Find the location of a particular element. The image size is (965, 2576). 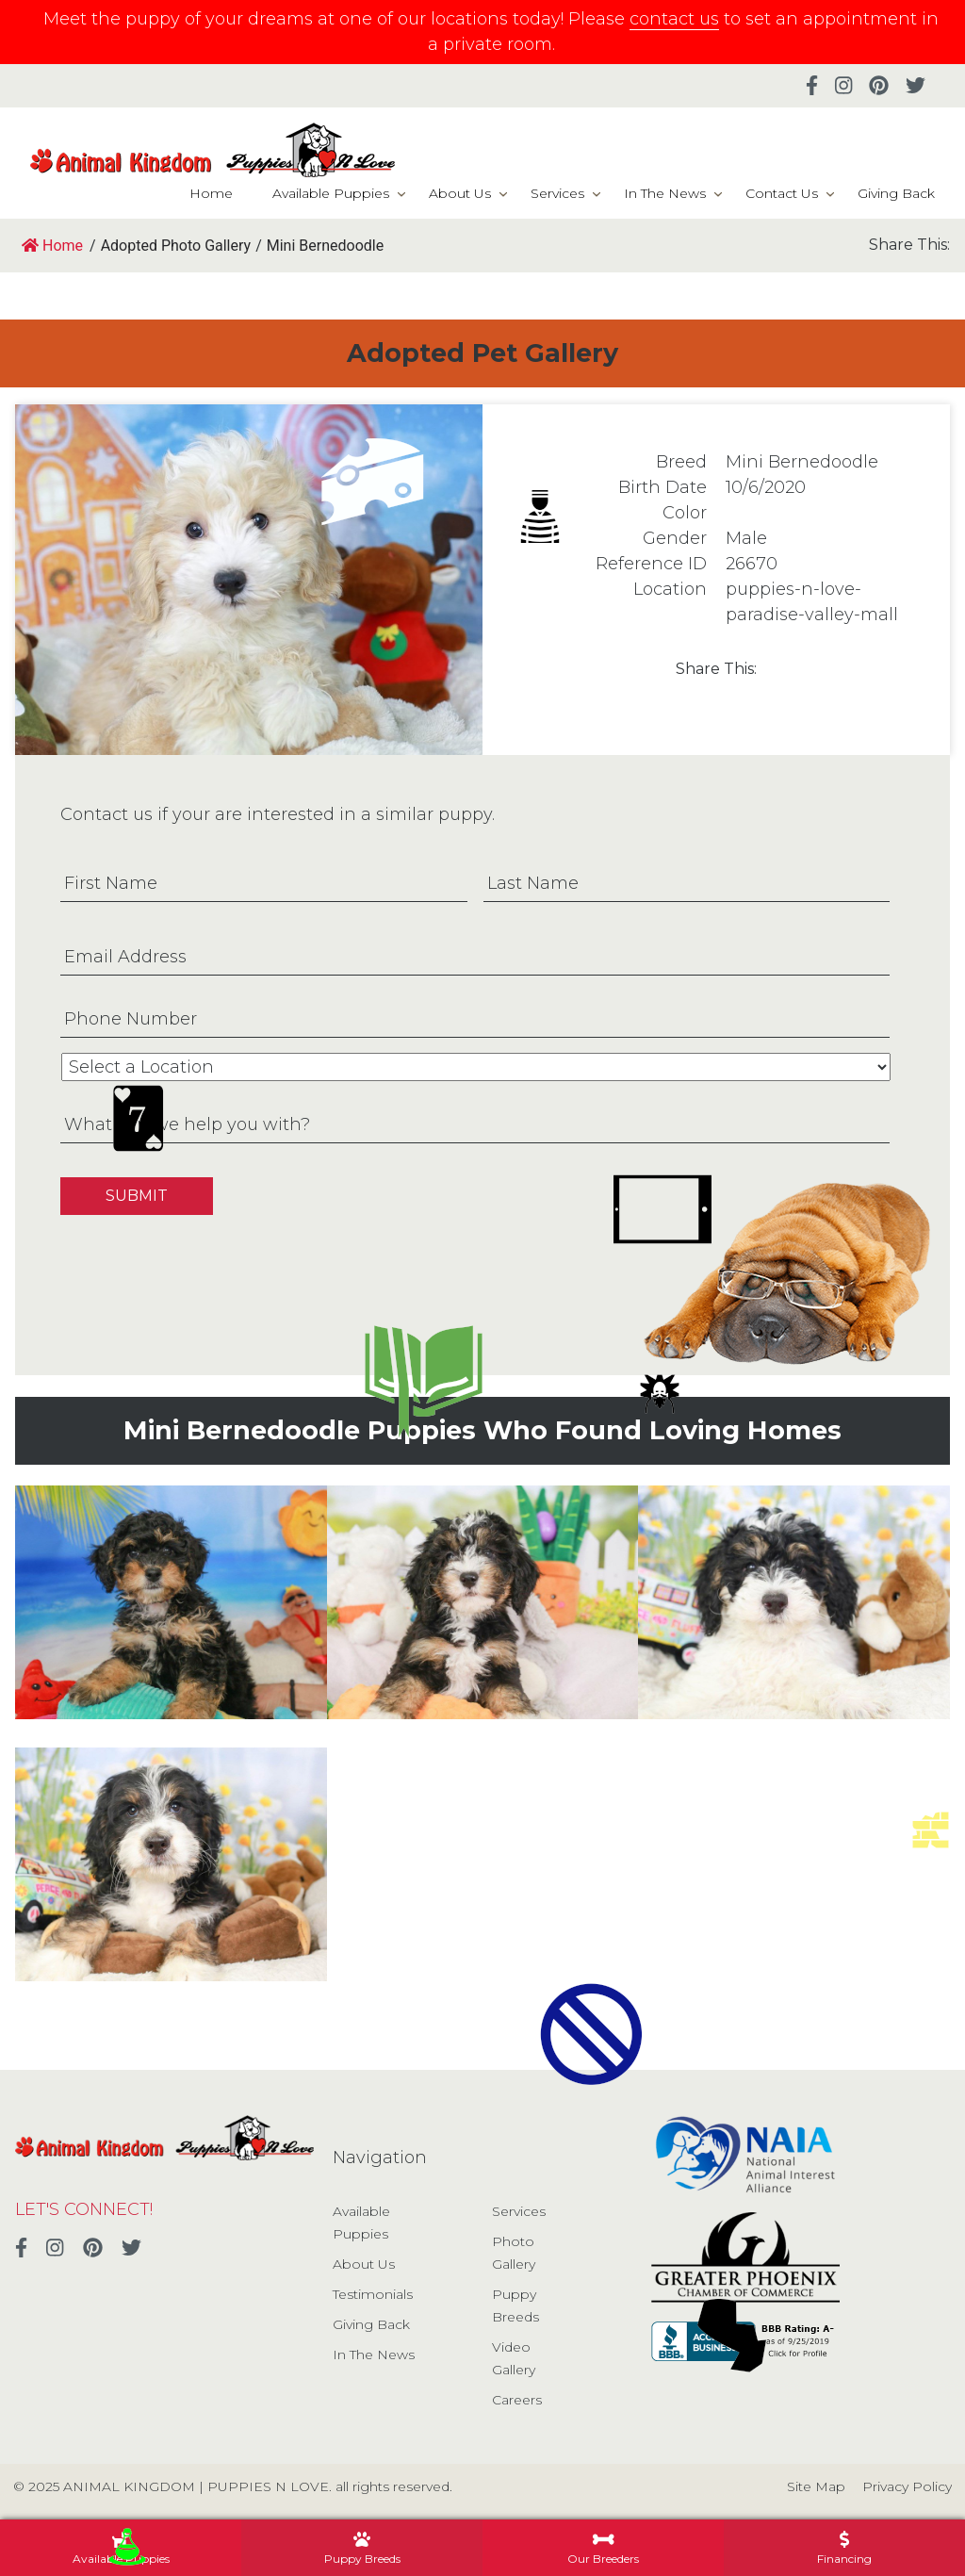

cheese or dairy food item in a game inventory is located at coordinates (372, 484).